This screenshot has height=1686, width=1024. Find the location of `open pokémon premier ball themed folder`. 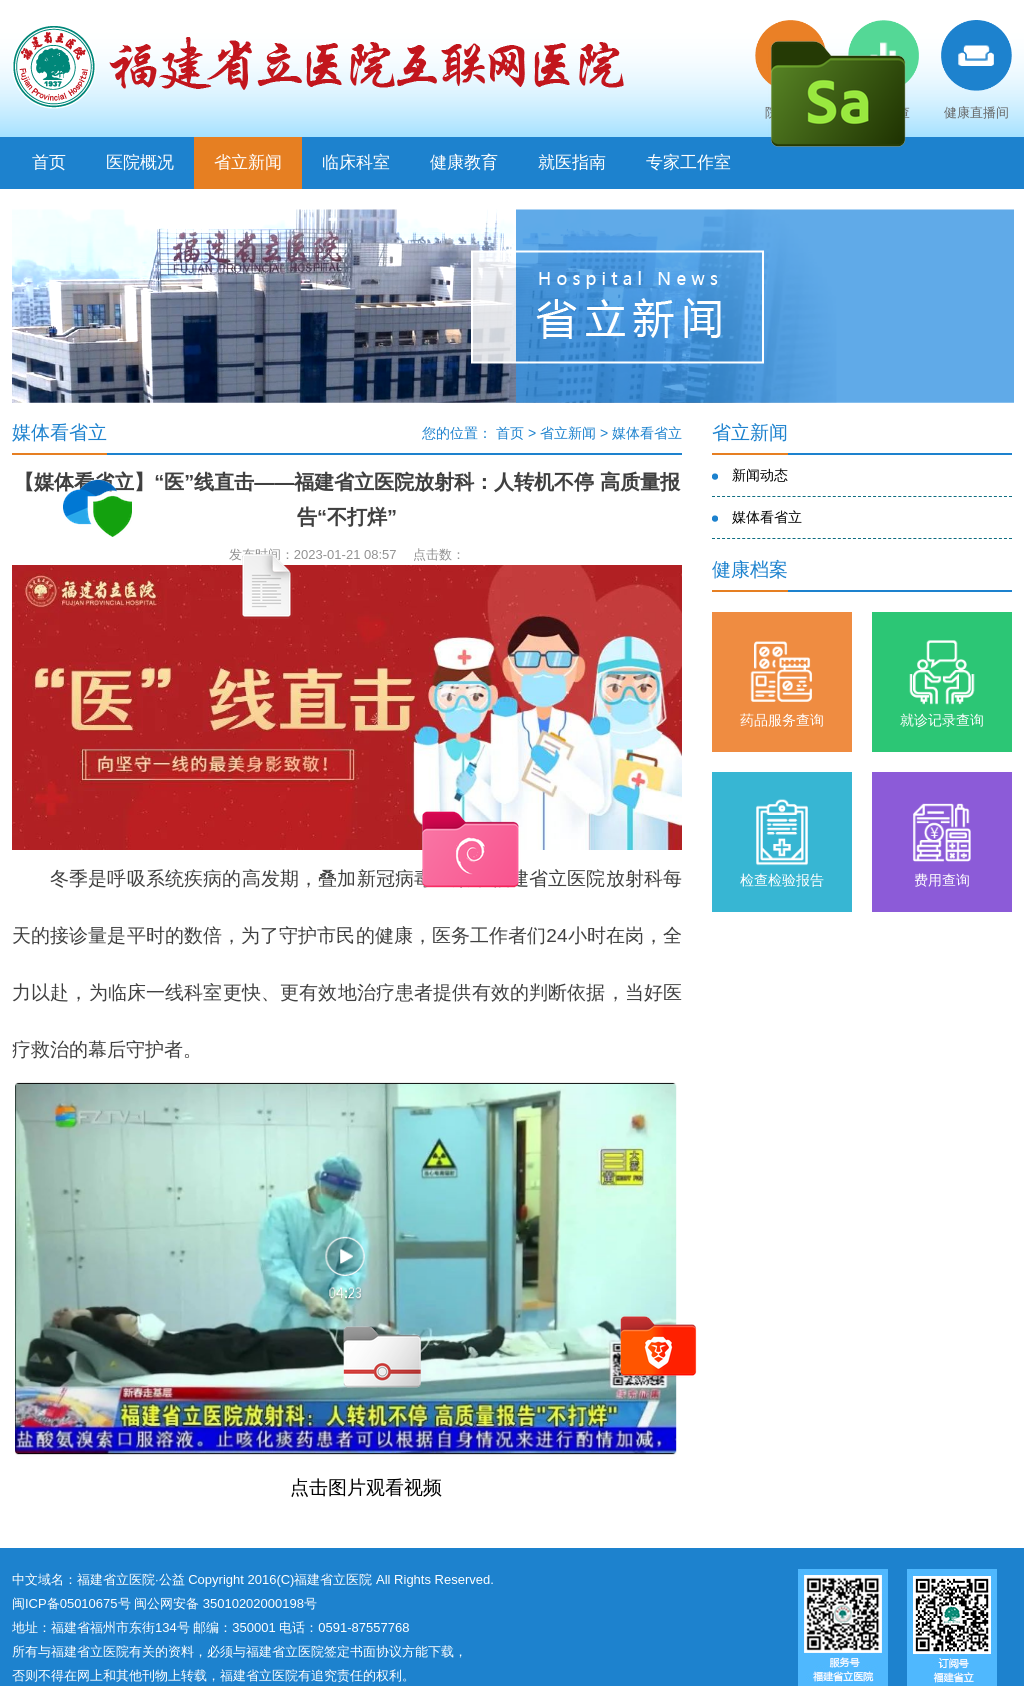

open pokémon premier ball themed folder is located at coordinates (382, 1359).